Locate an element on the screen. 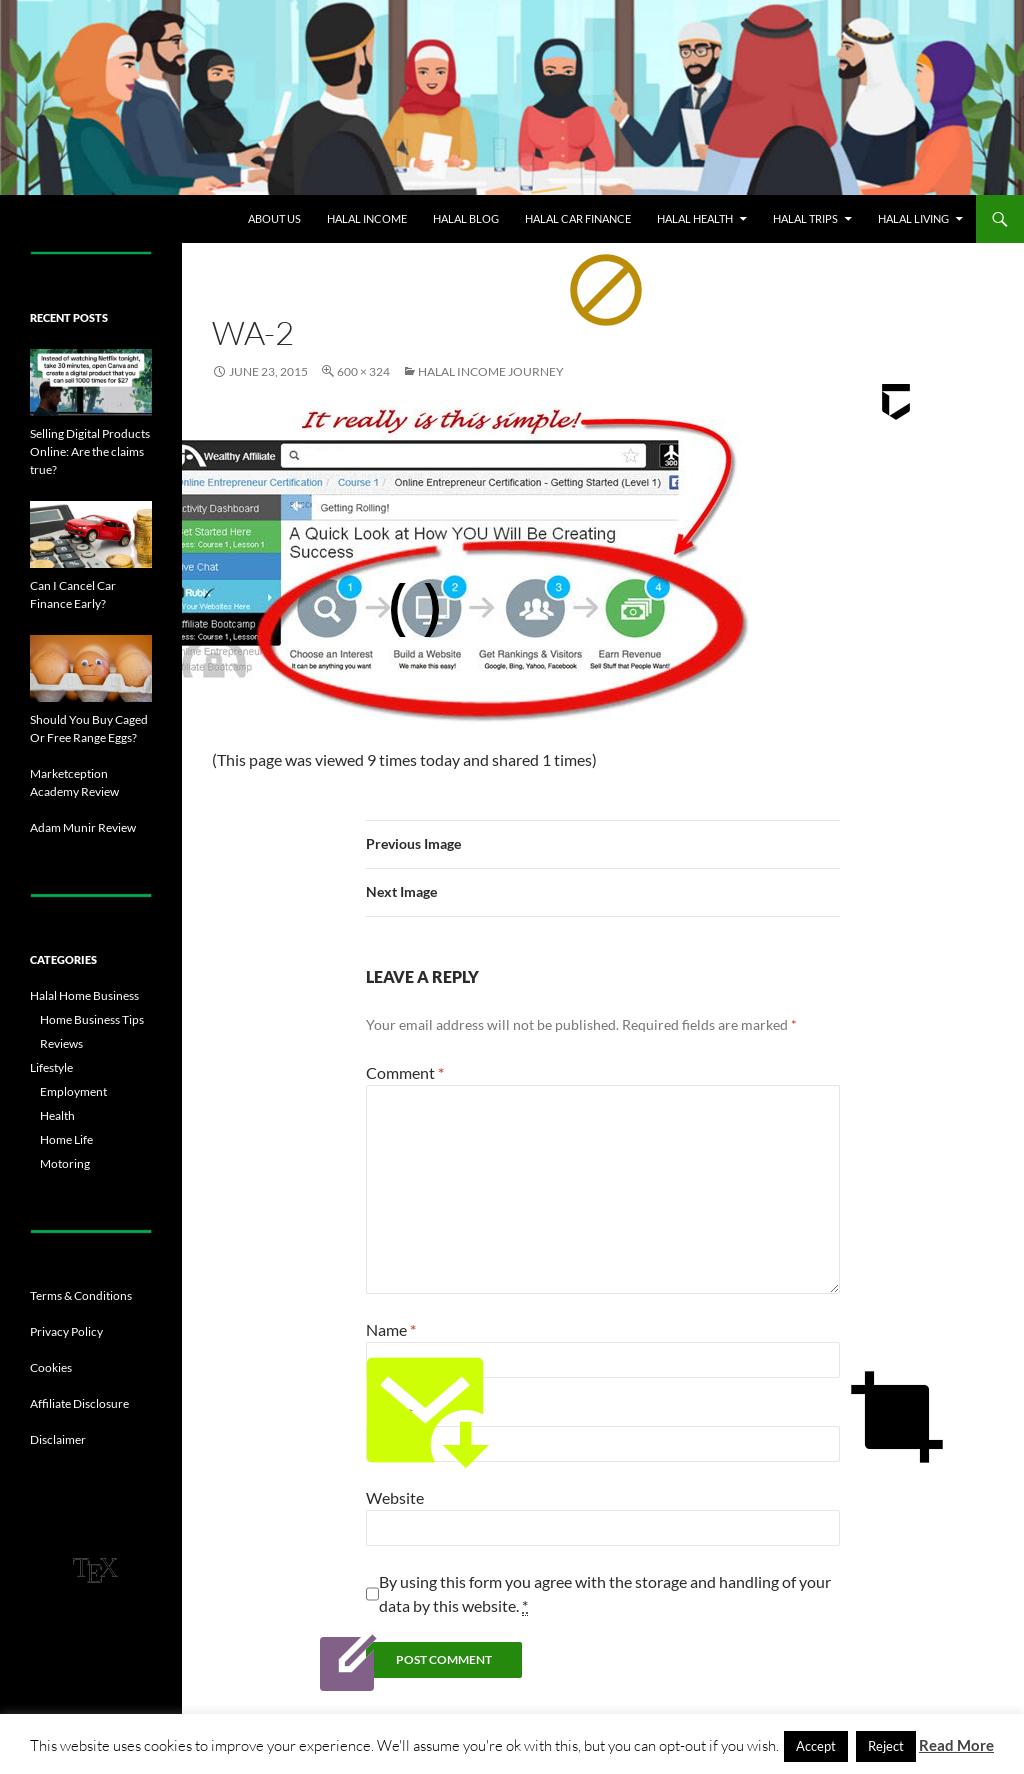  crop an image or photo is located at coordinates (897, 1417).